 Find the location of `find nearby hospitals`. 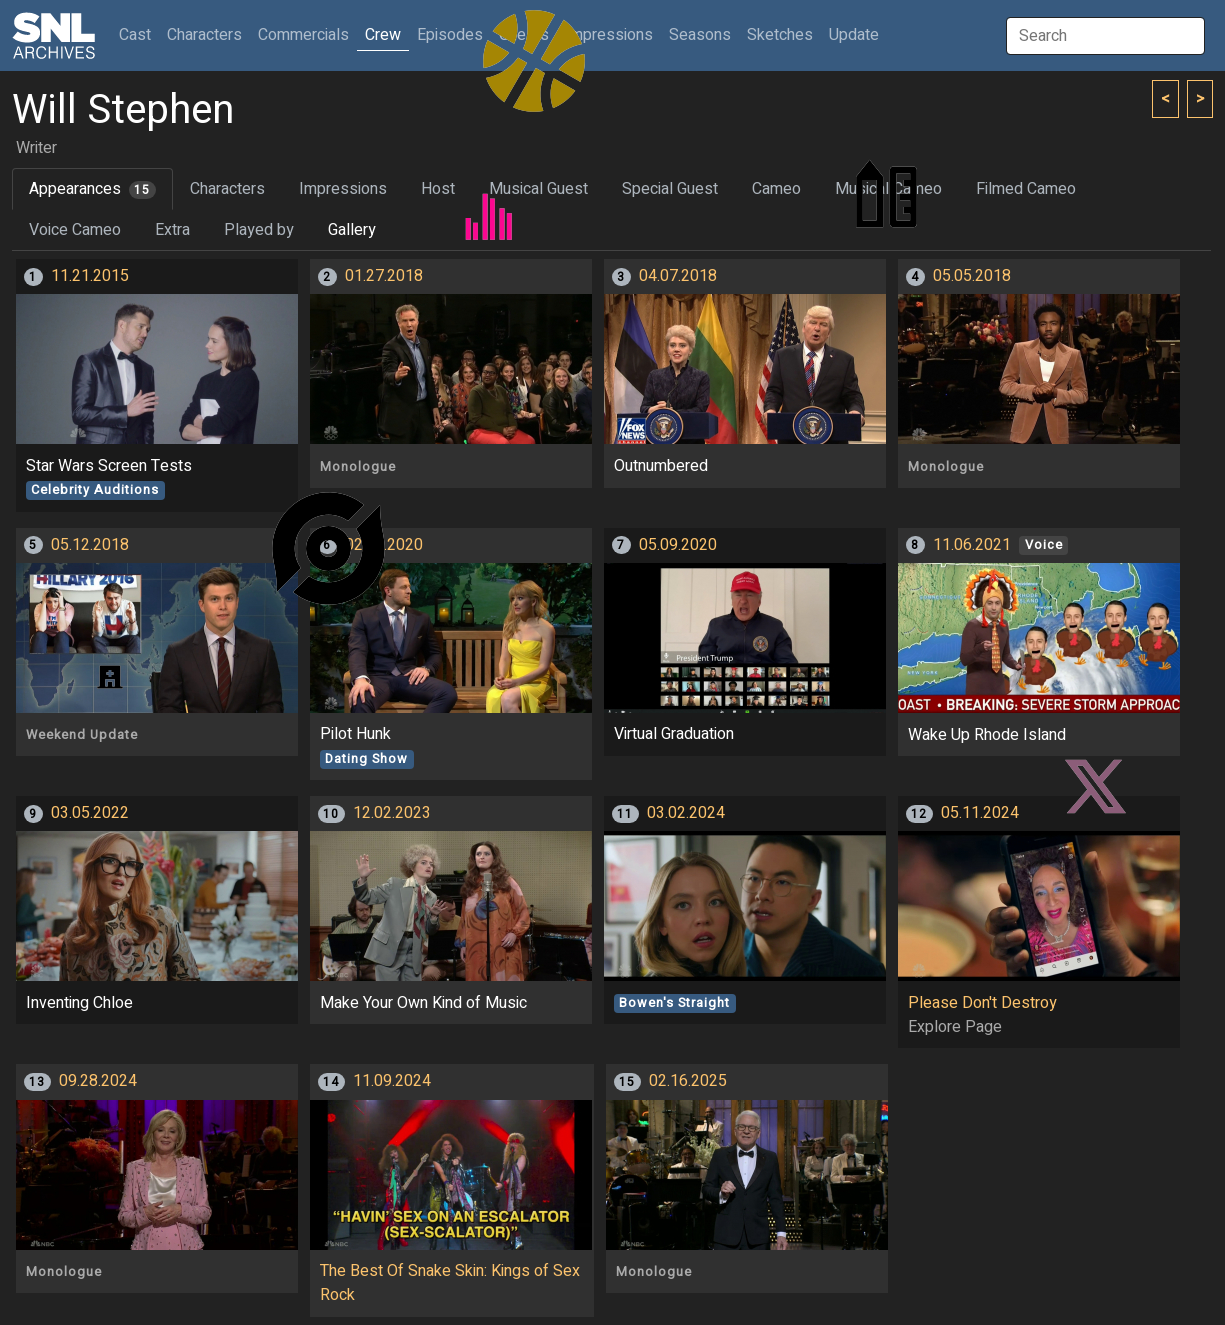

find nearby hospitals is located at coordinates (110, 677).